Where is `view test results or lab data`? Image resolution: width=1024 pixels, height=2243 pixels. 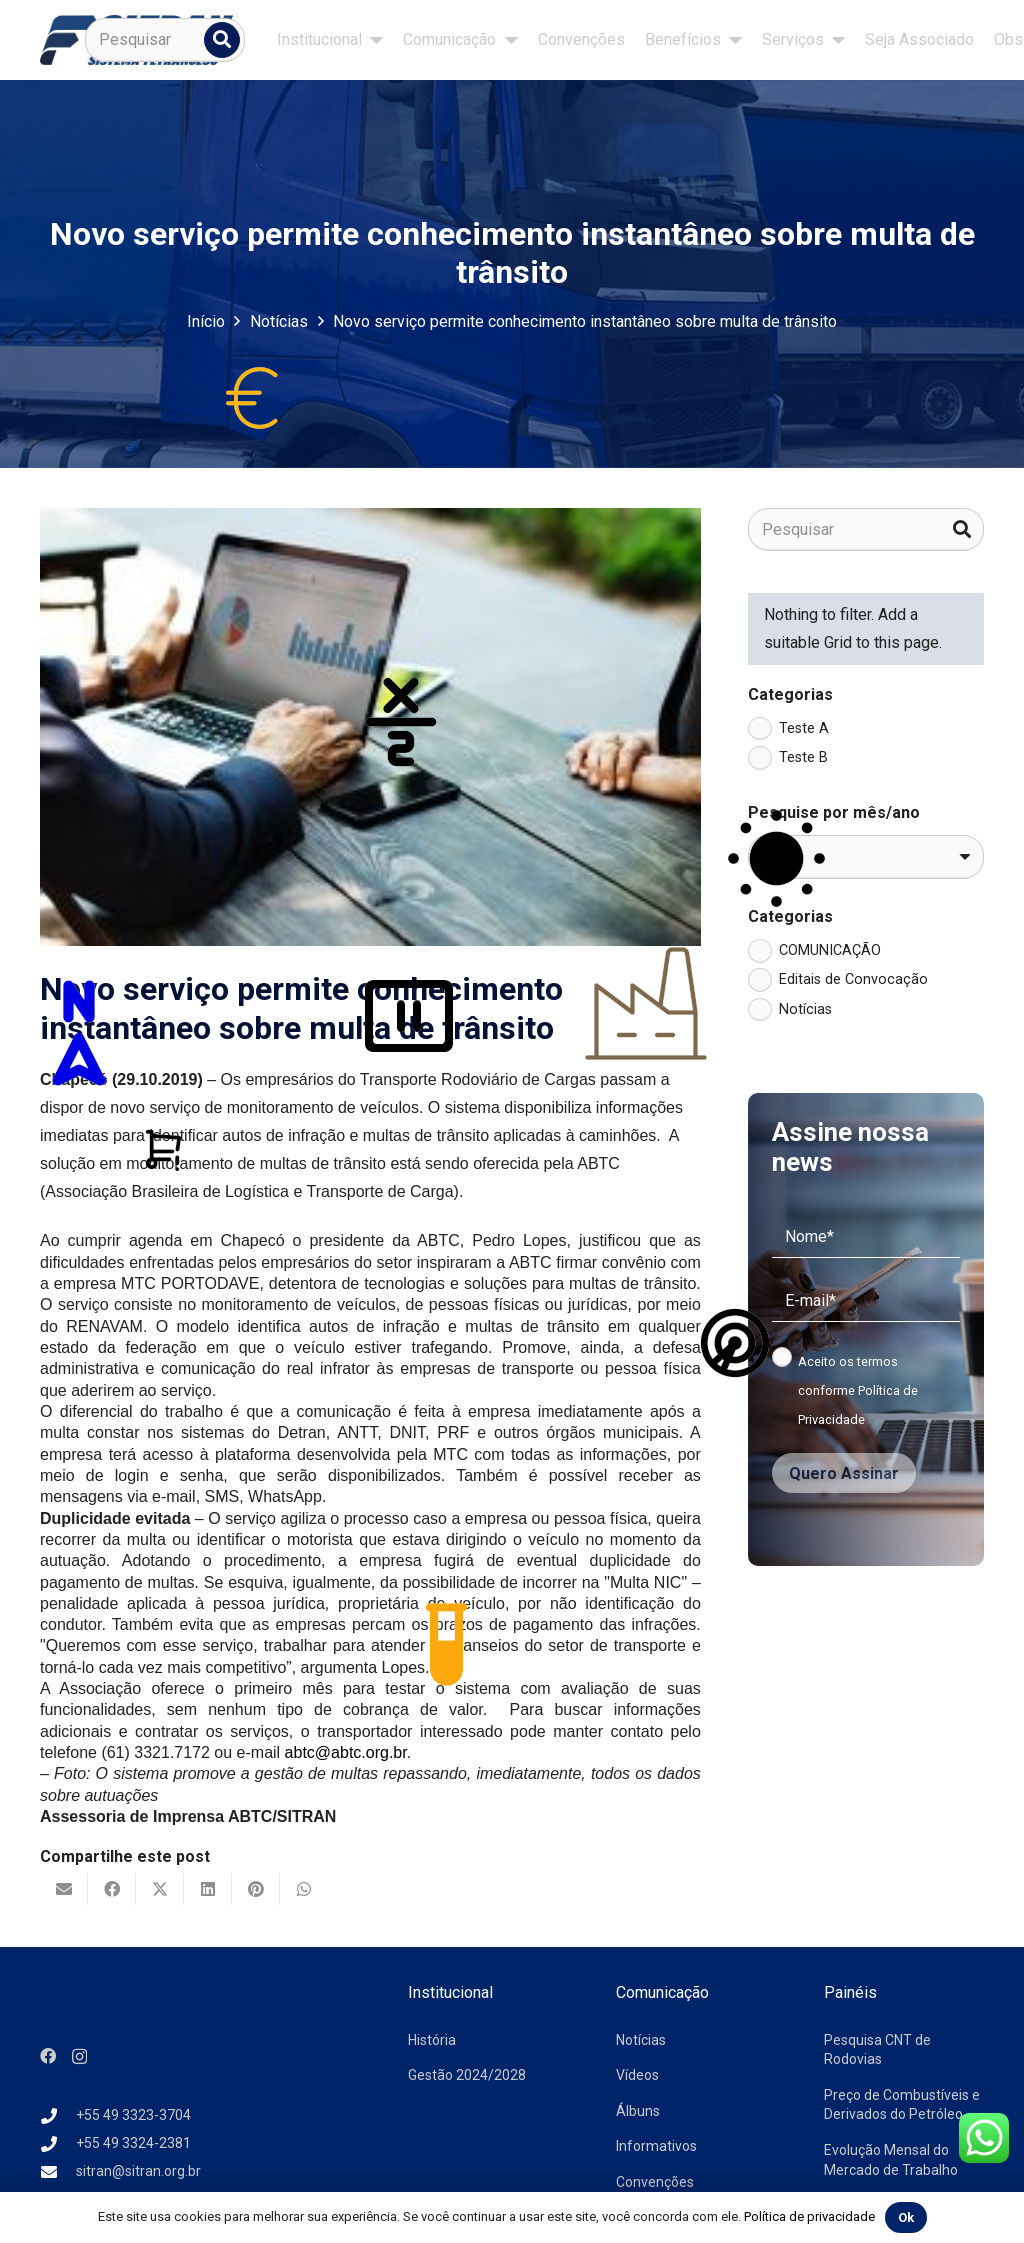 view test results or lab data is located at coordinates (446, 1644).